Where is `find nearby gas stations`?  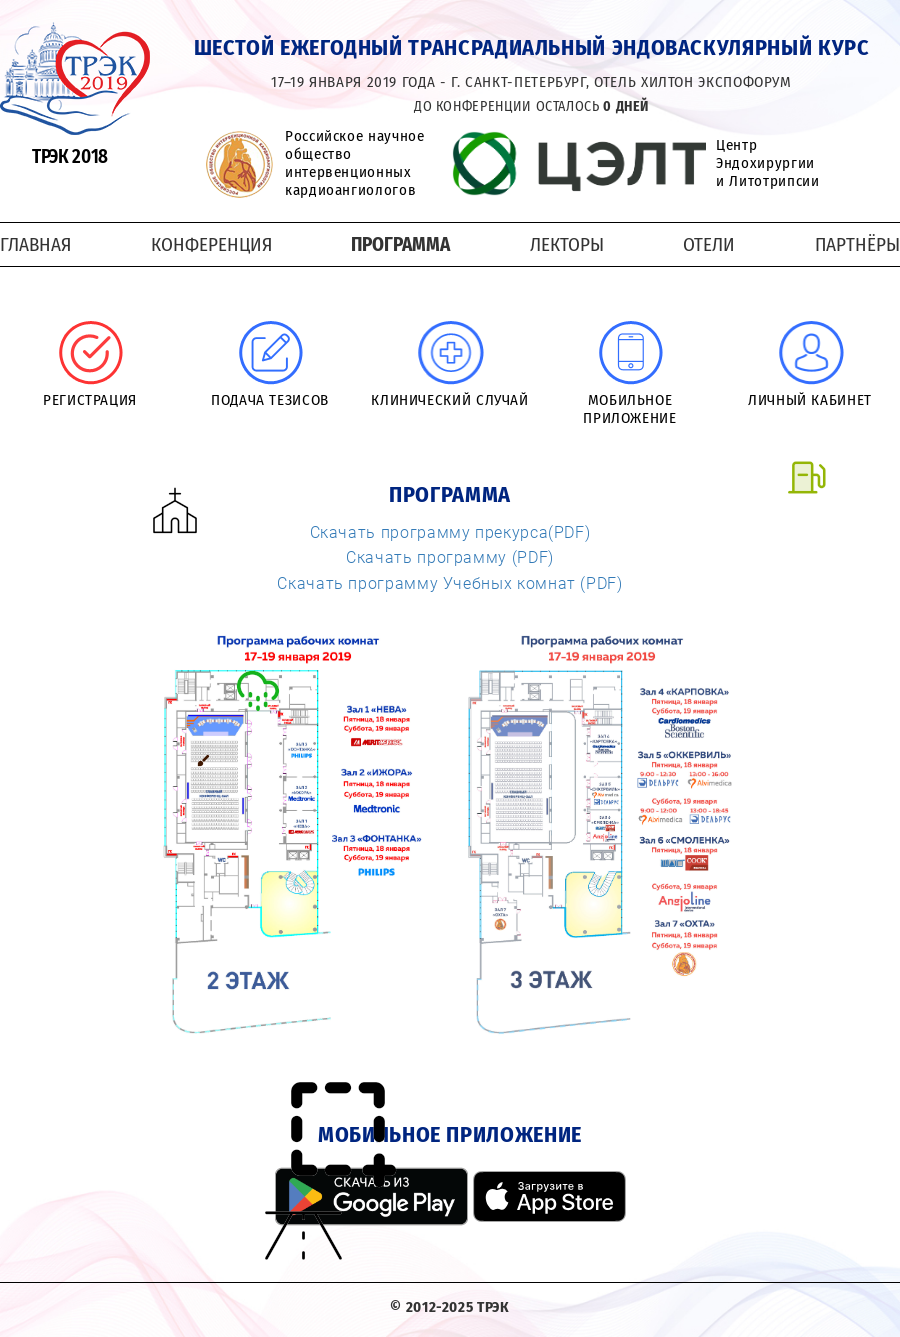 find nearby gas stations is located at coordinates (805, 477).